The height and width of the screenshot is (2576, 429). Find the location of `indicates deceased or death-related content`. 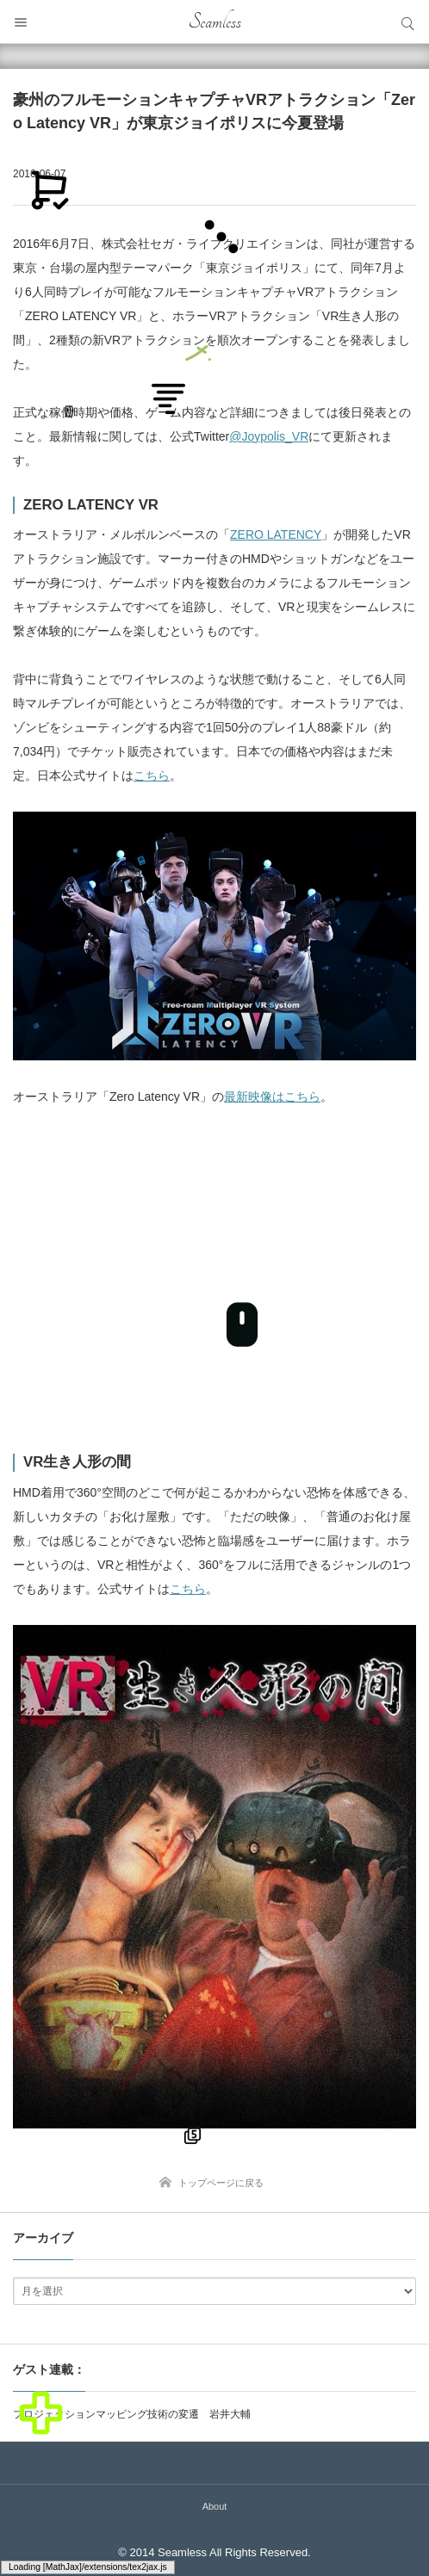

indicates deceased or death-related content is located at coordinates (69, 411).